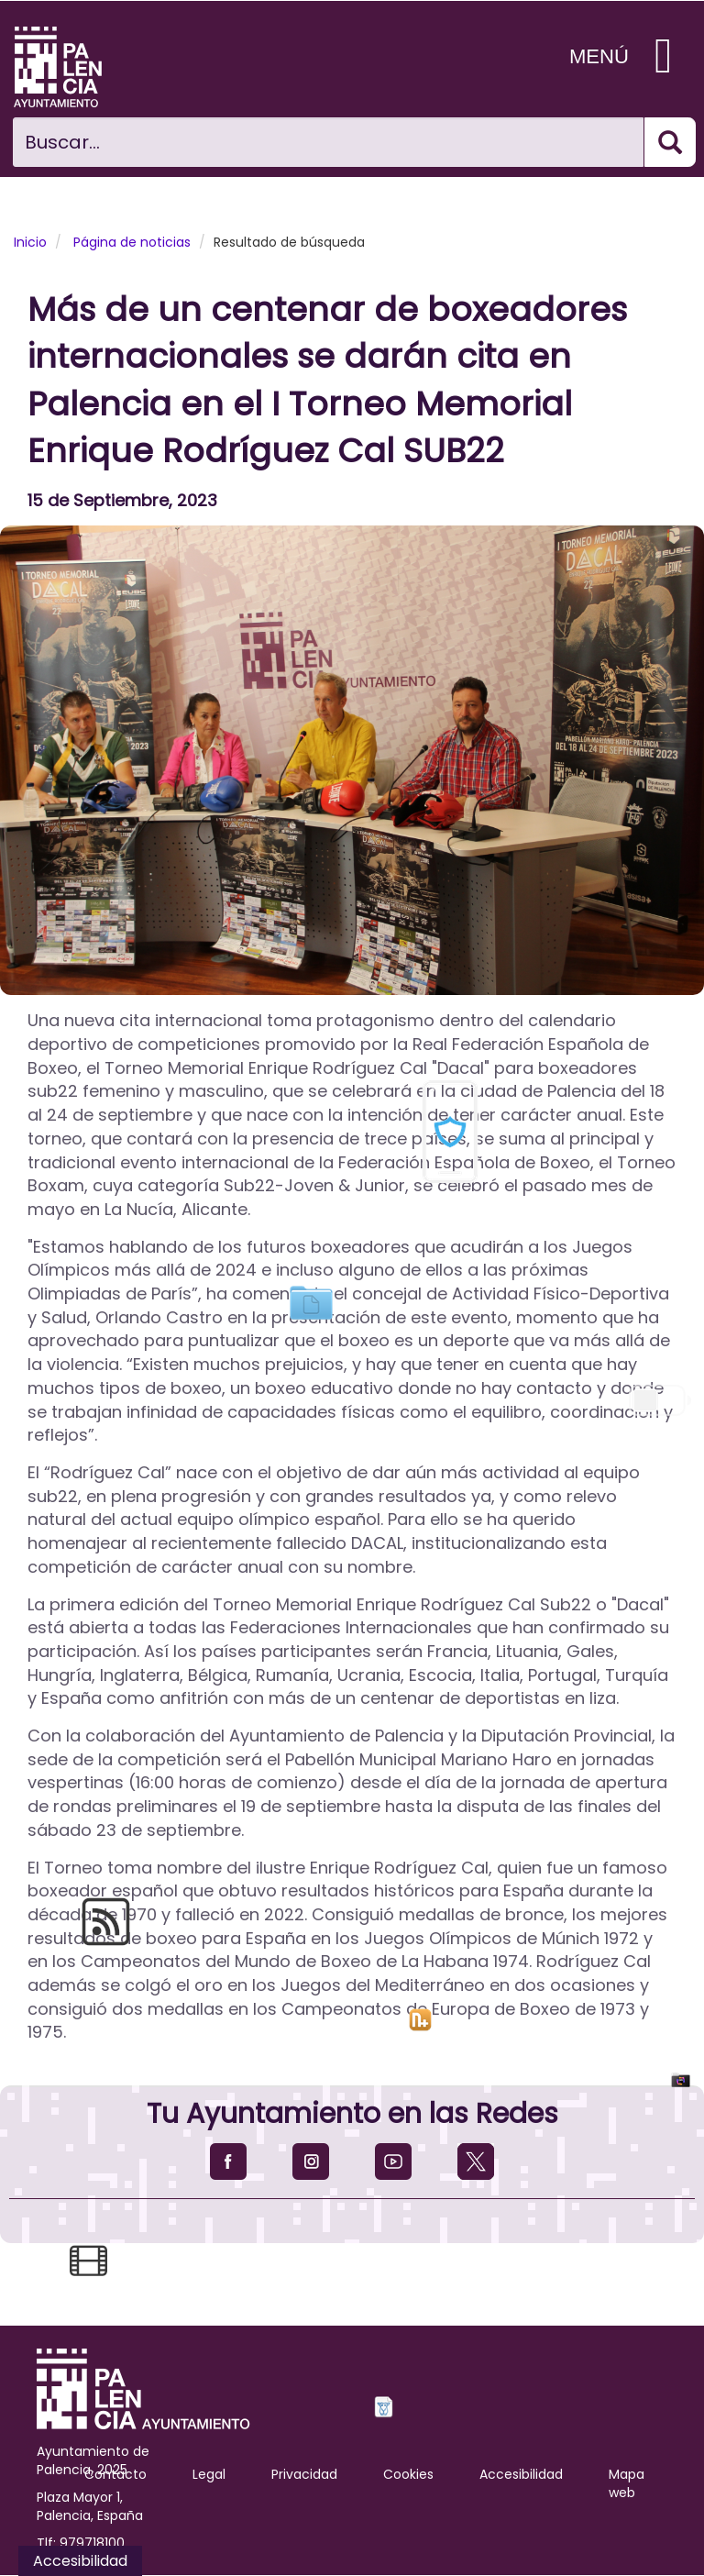 The width and height of the screenshot is (704, 2576). I want to click on open your documents folder, so click(311, 1302).